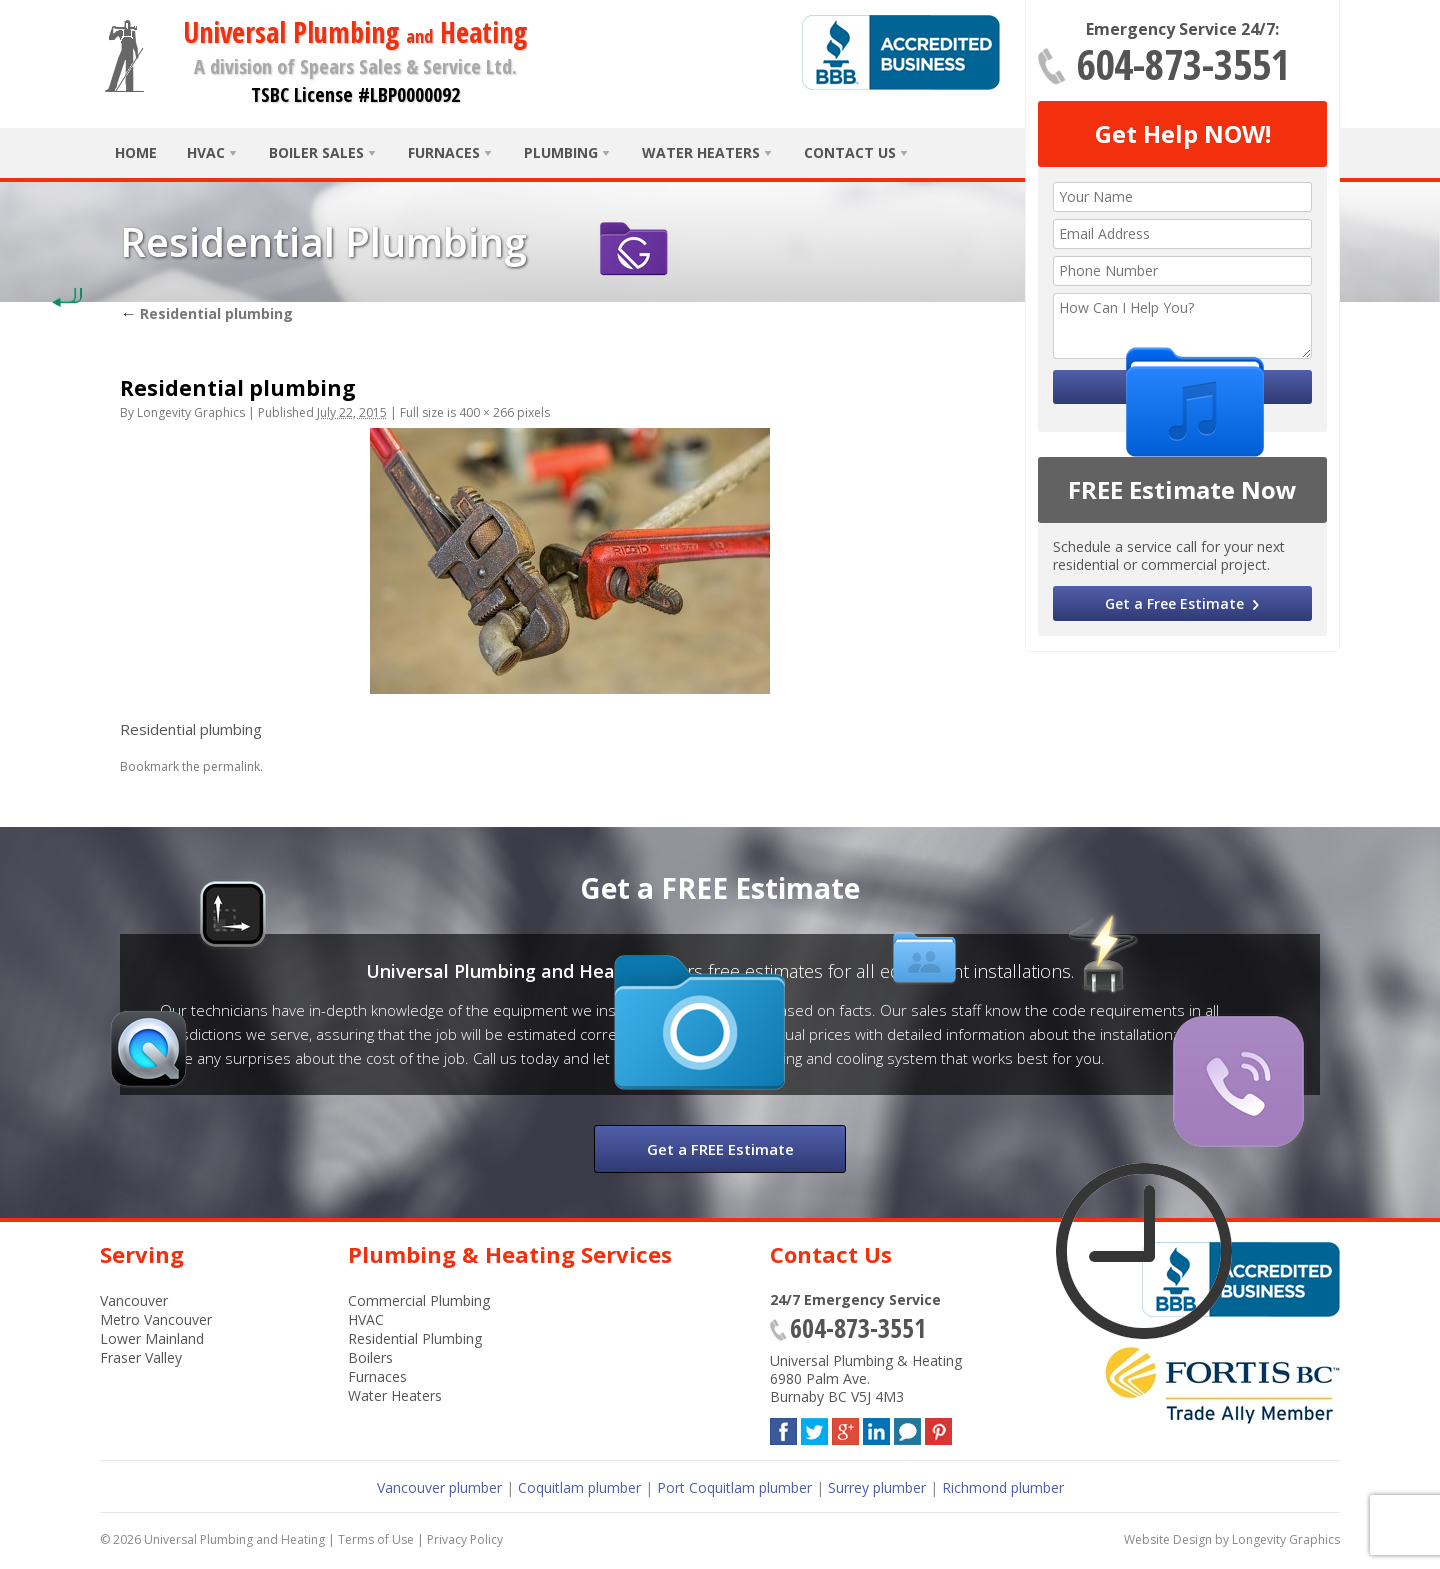 This screenshot has height=1569, width=1440. What do you see at coordinates (1195, 402) in the screenshot?
I see `open your music files folder` at bounding box center [1195, 402].